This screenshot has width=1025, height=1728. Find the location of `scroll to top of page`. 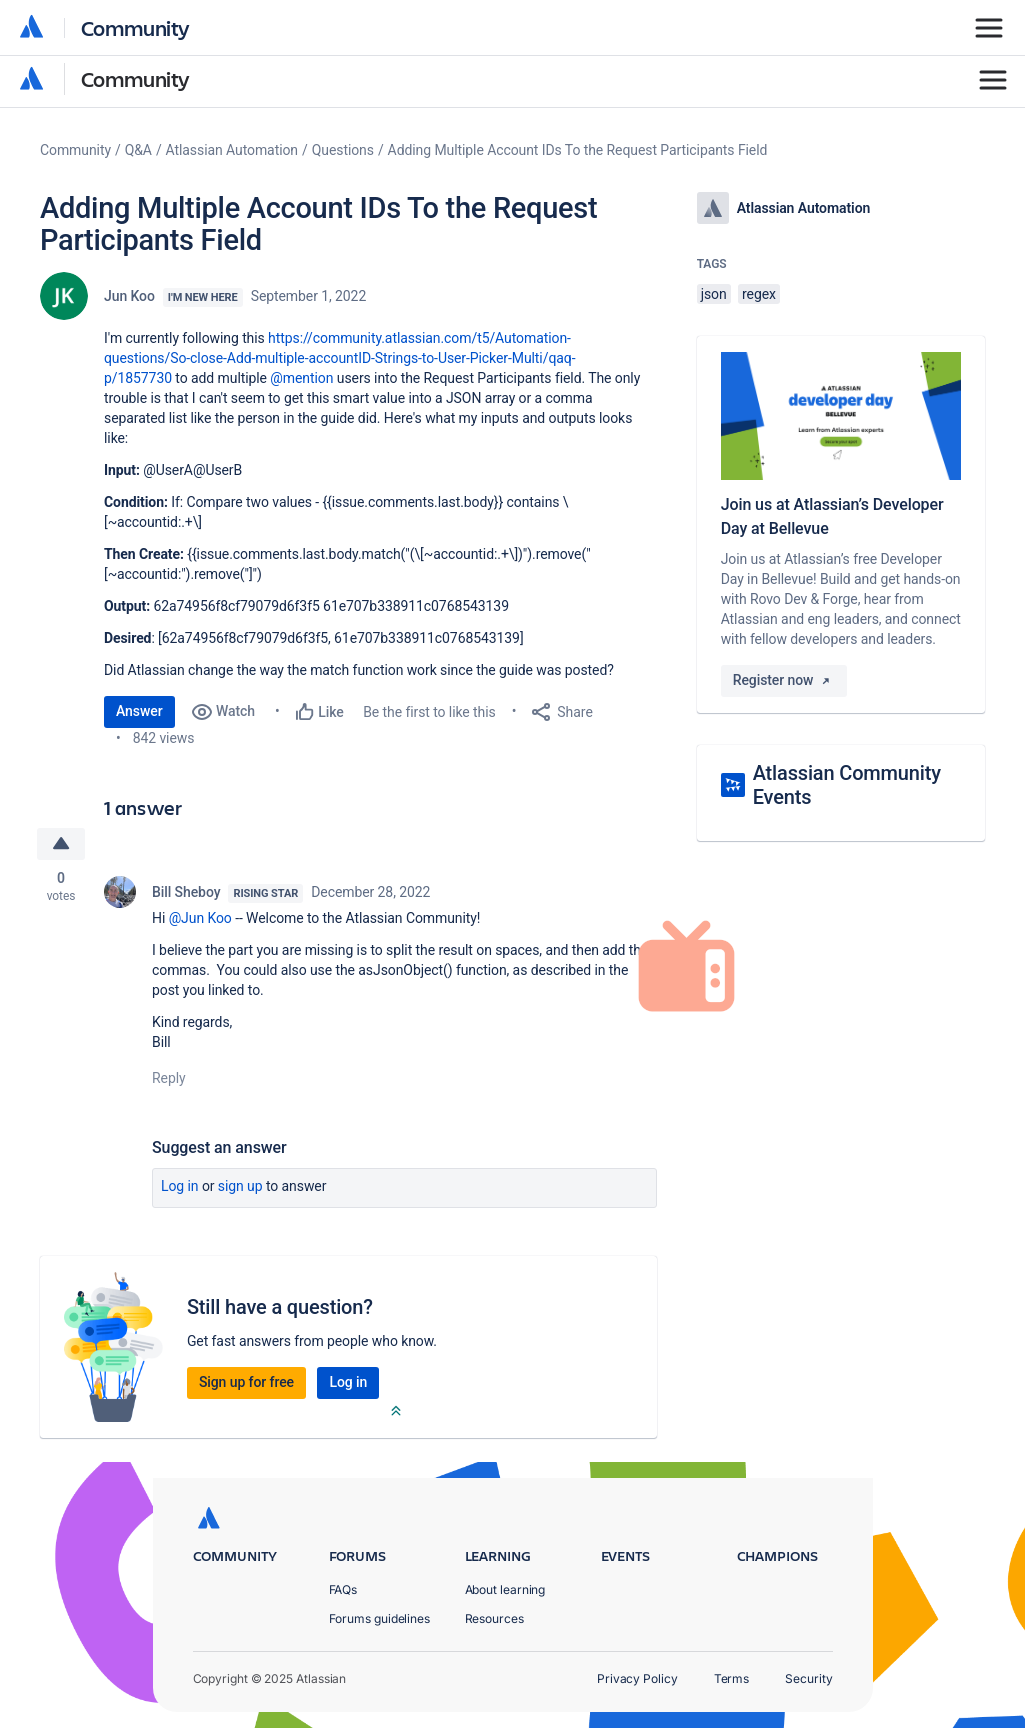

scroll to top of page is located at coordinates (396, 1411).